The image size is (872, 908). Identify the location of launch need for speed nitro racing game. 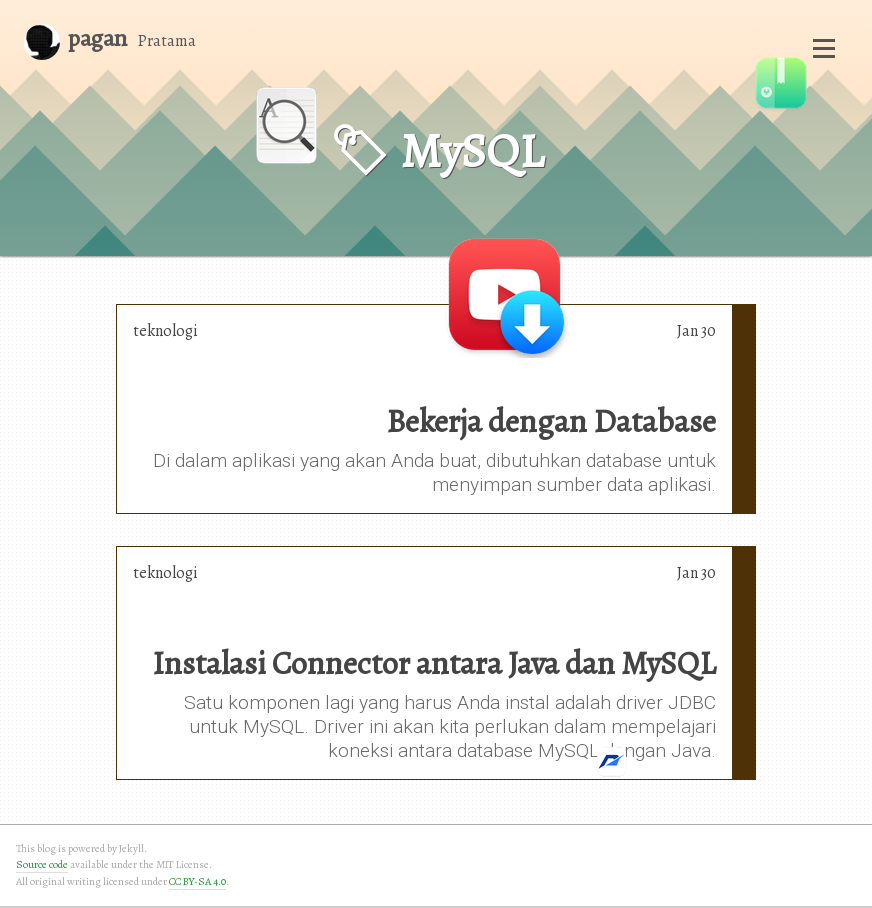
(611, 761).